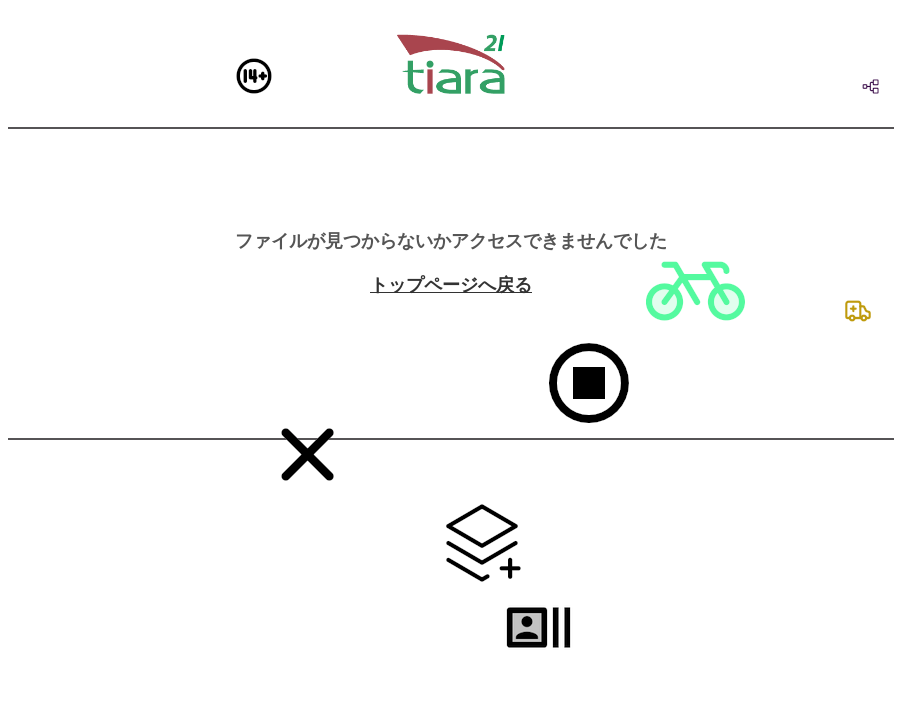 The height and width of the screenshot is (720, 902). I want to click on view recently contacted people, so click(538, 627).